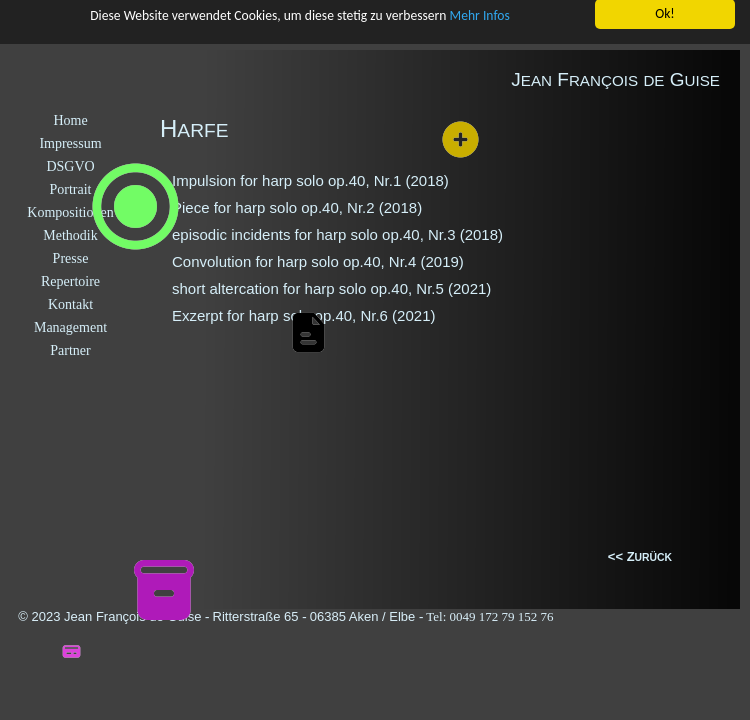 This screenshot has width=750, height=720. I want to click on view document contents, so click(308, 332).